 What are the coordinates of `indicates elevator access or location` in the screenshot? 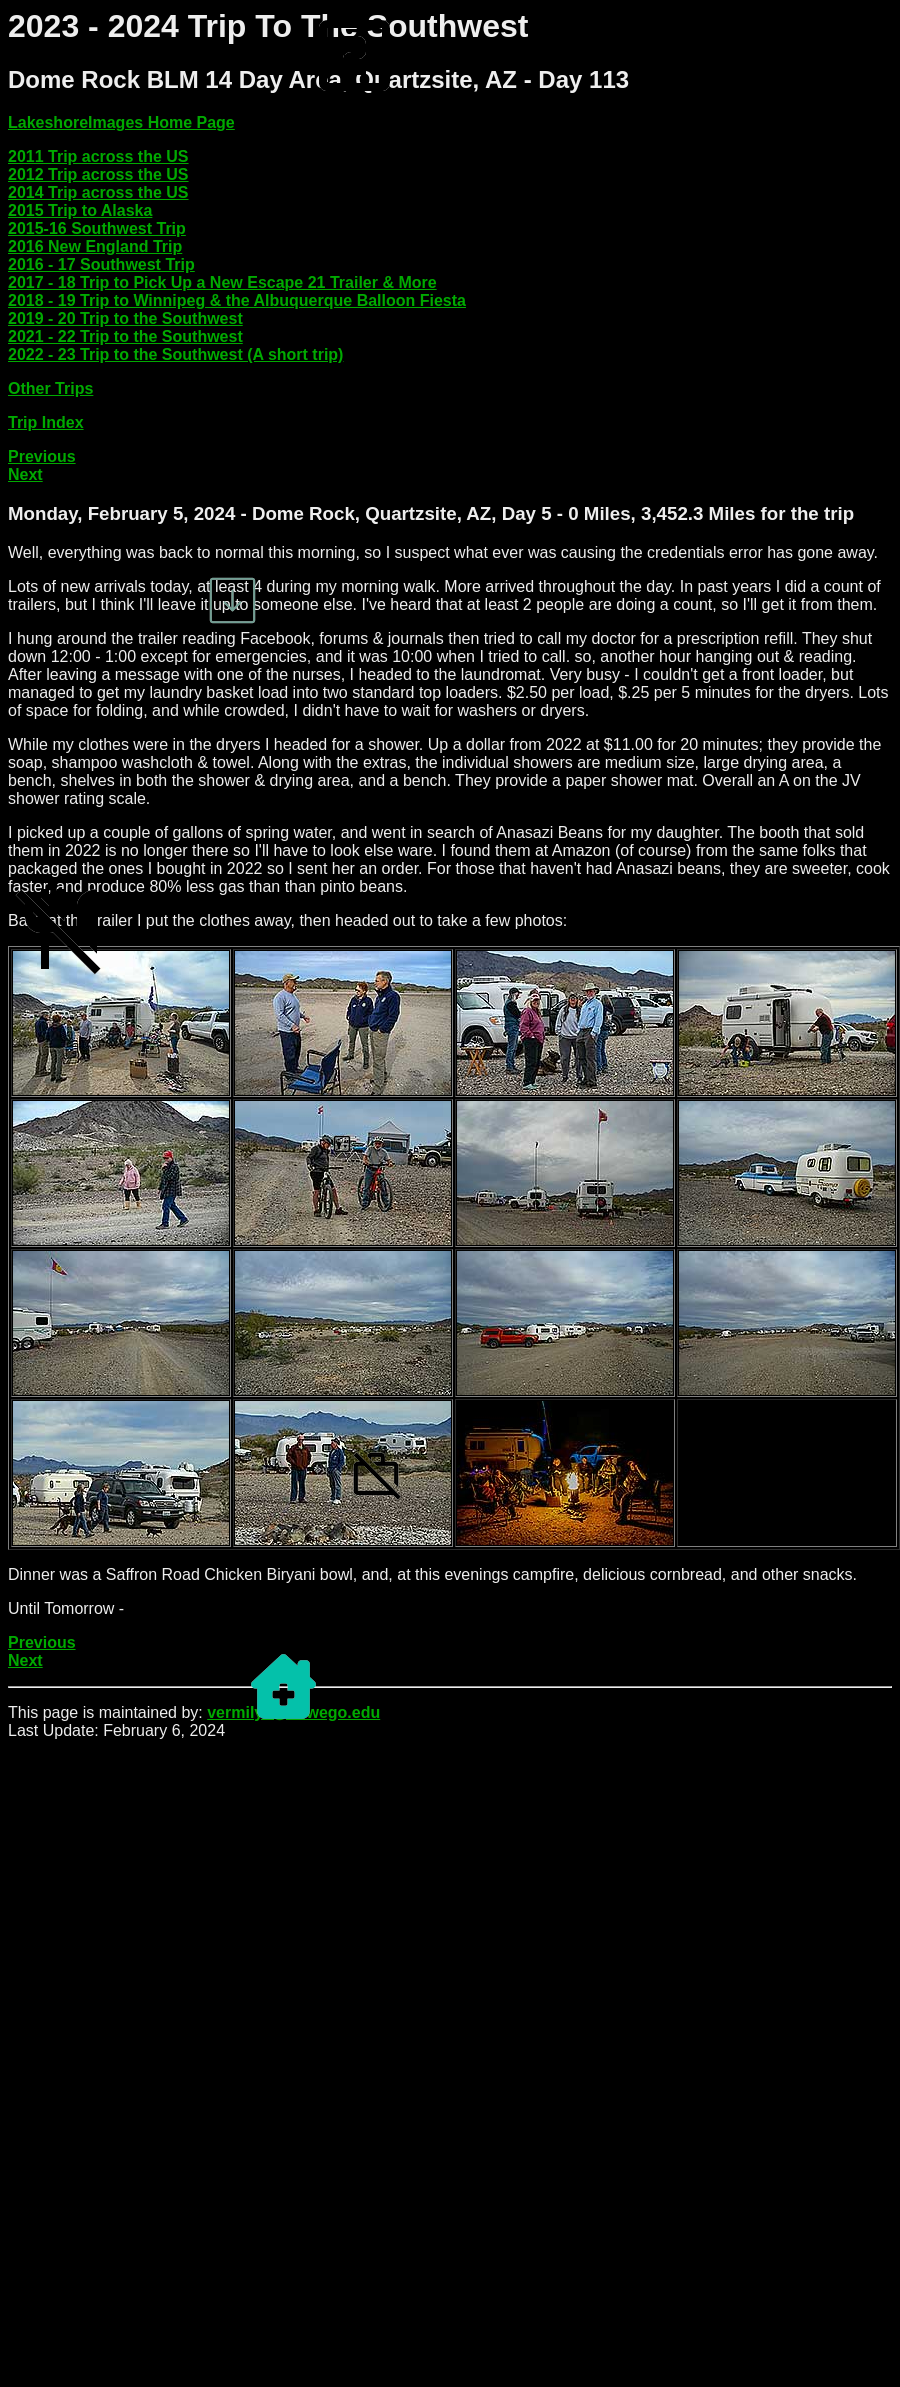 It's located at (342, 1144).